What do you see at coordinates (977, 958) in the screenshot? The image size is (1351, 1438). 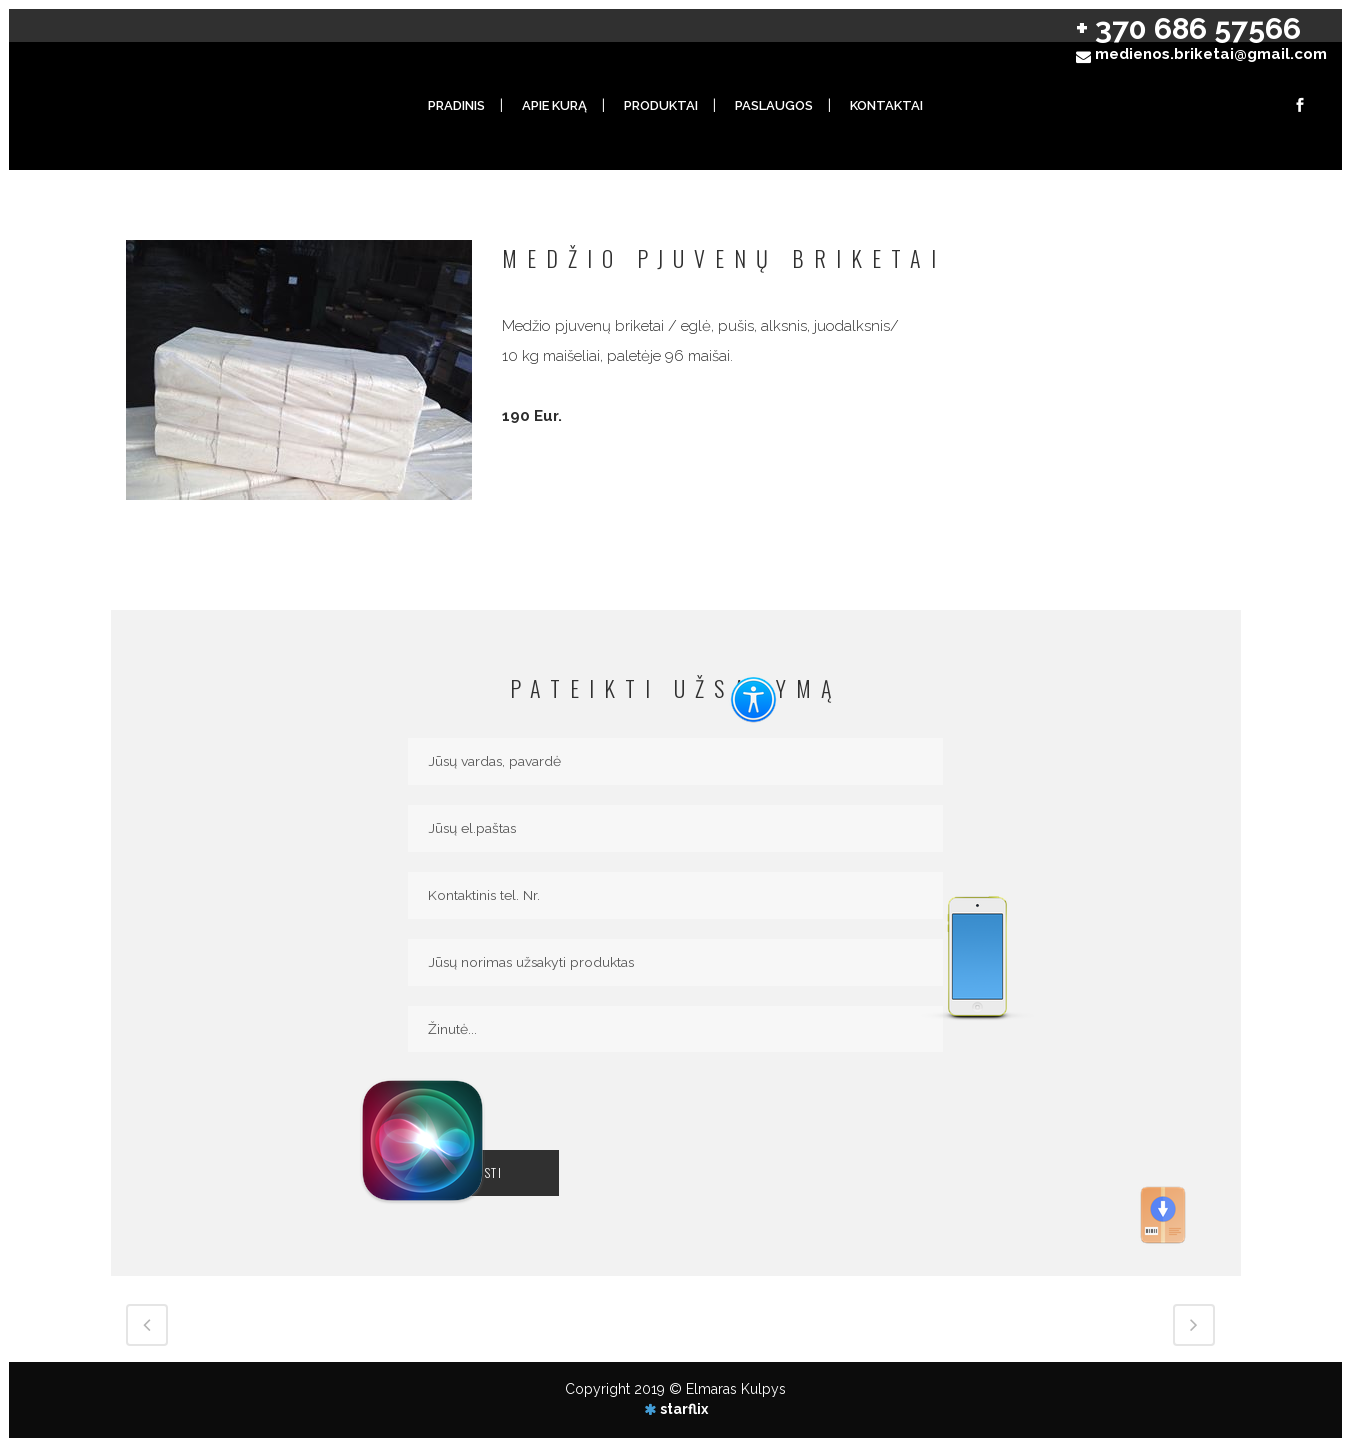 I see `iPod Touch device connected to your computer` at bounding box center [977, 958].